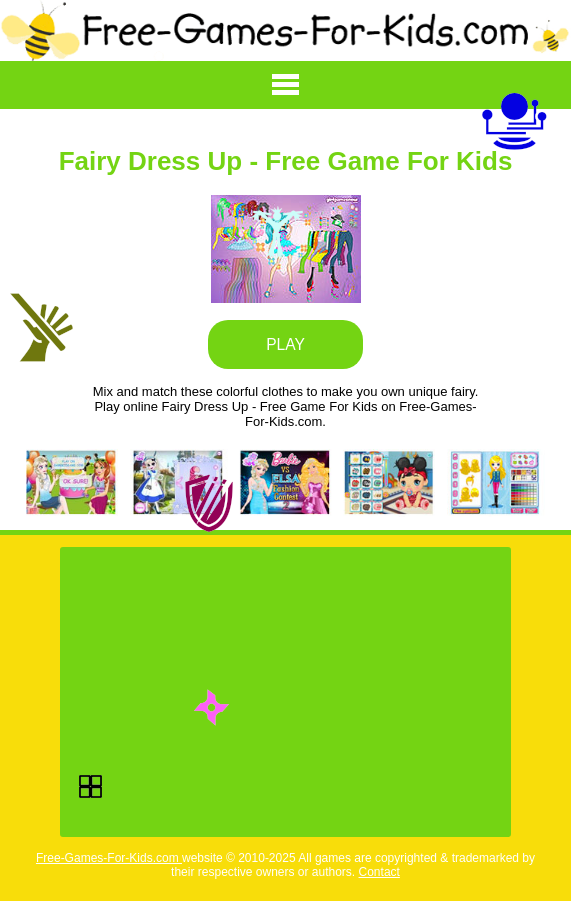 The height and width of the screenshot is (901, 571). Describe the element at coordinates (41, 327) in the screenshot. I see `catch or grab an item` at that location.